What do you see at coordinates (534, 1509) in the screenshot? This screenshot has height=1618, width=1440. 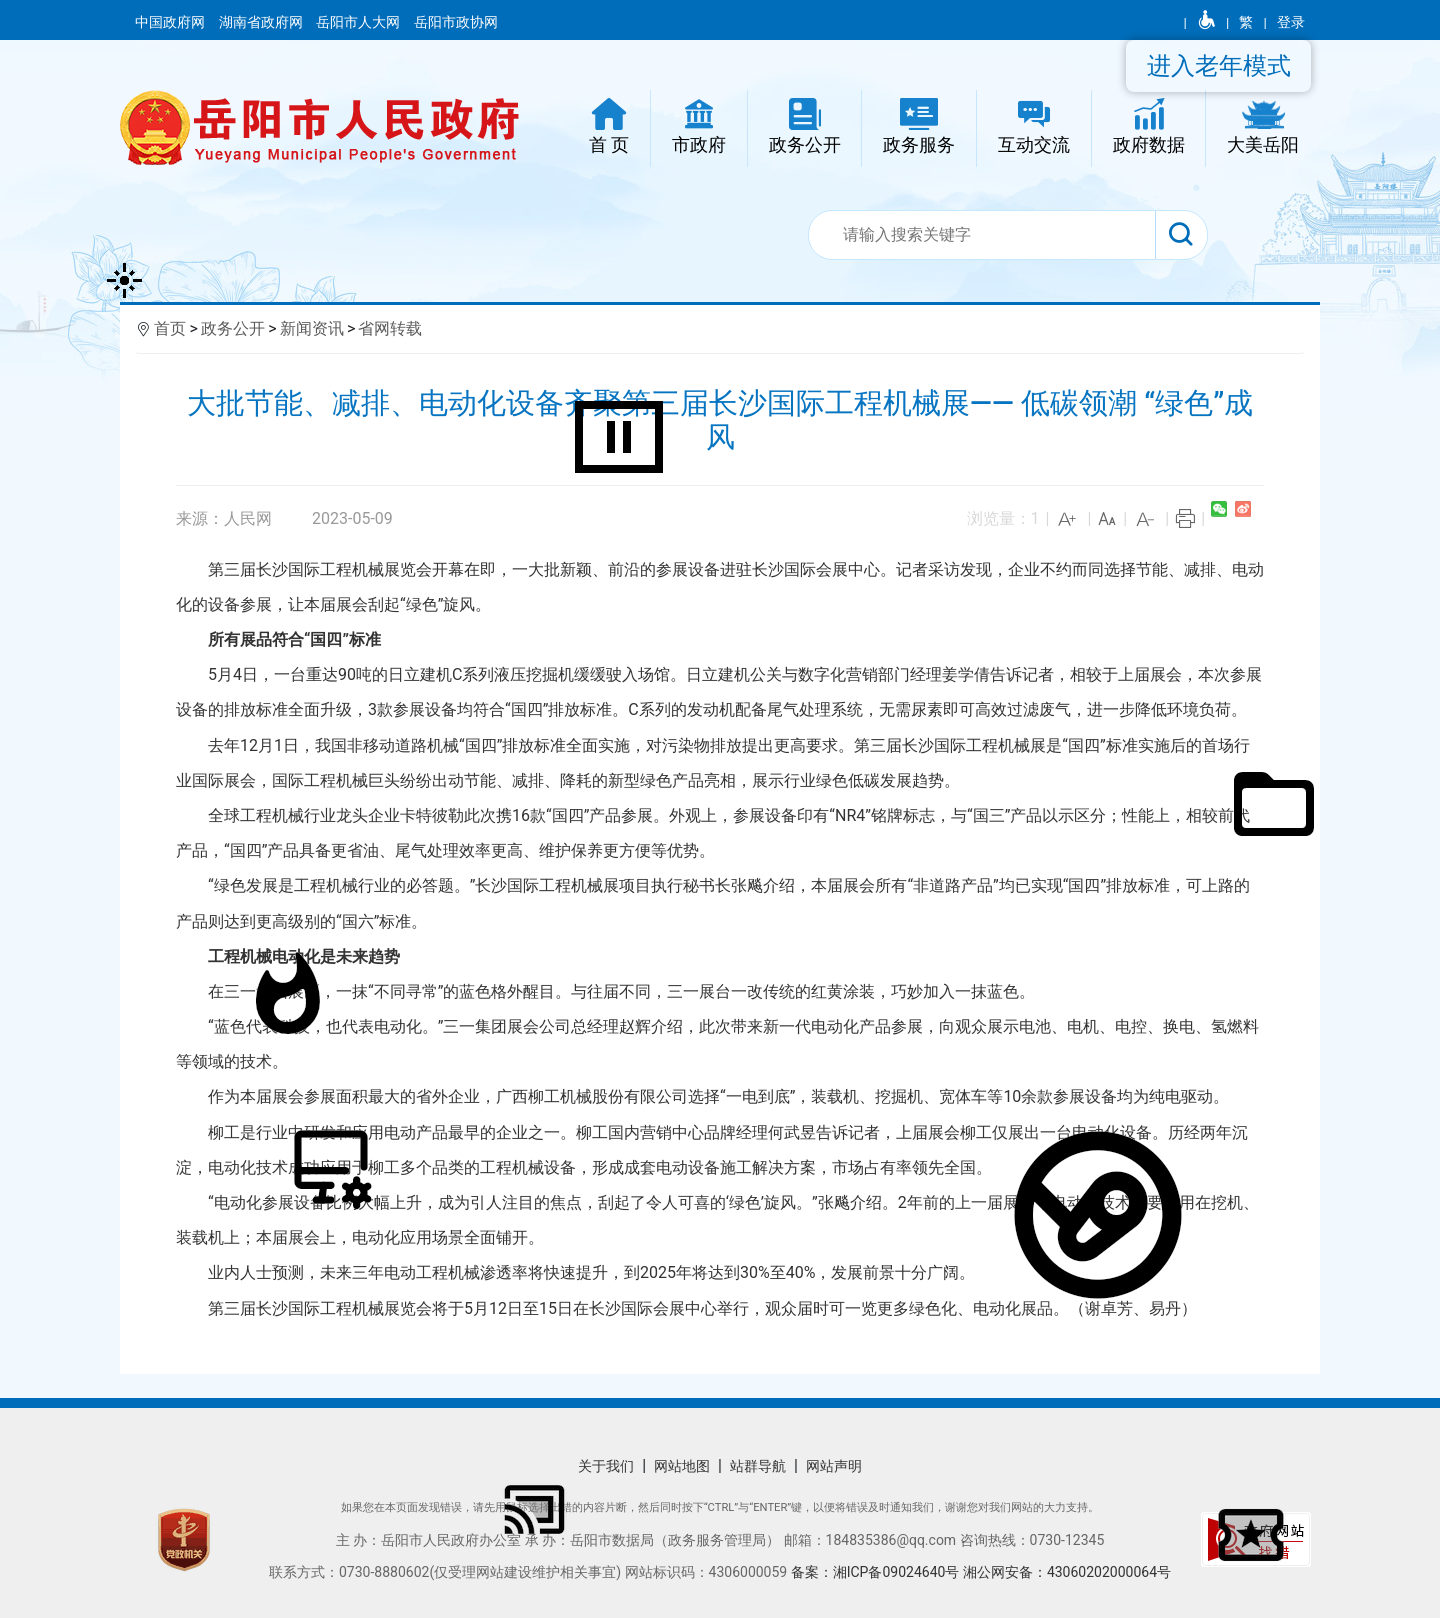 I see `indicates active casting to a connected device` at bounding box center [534, 1509].